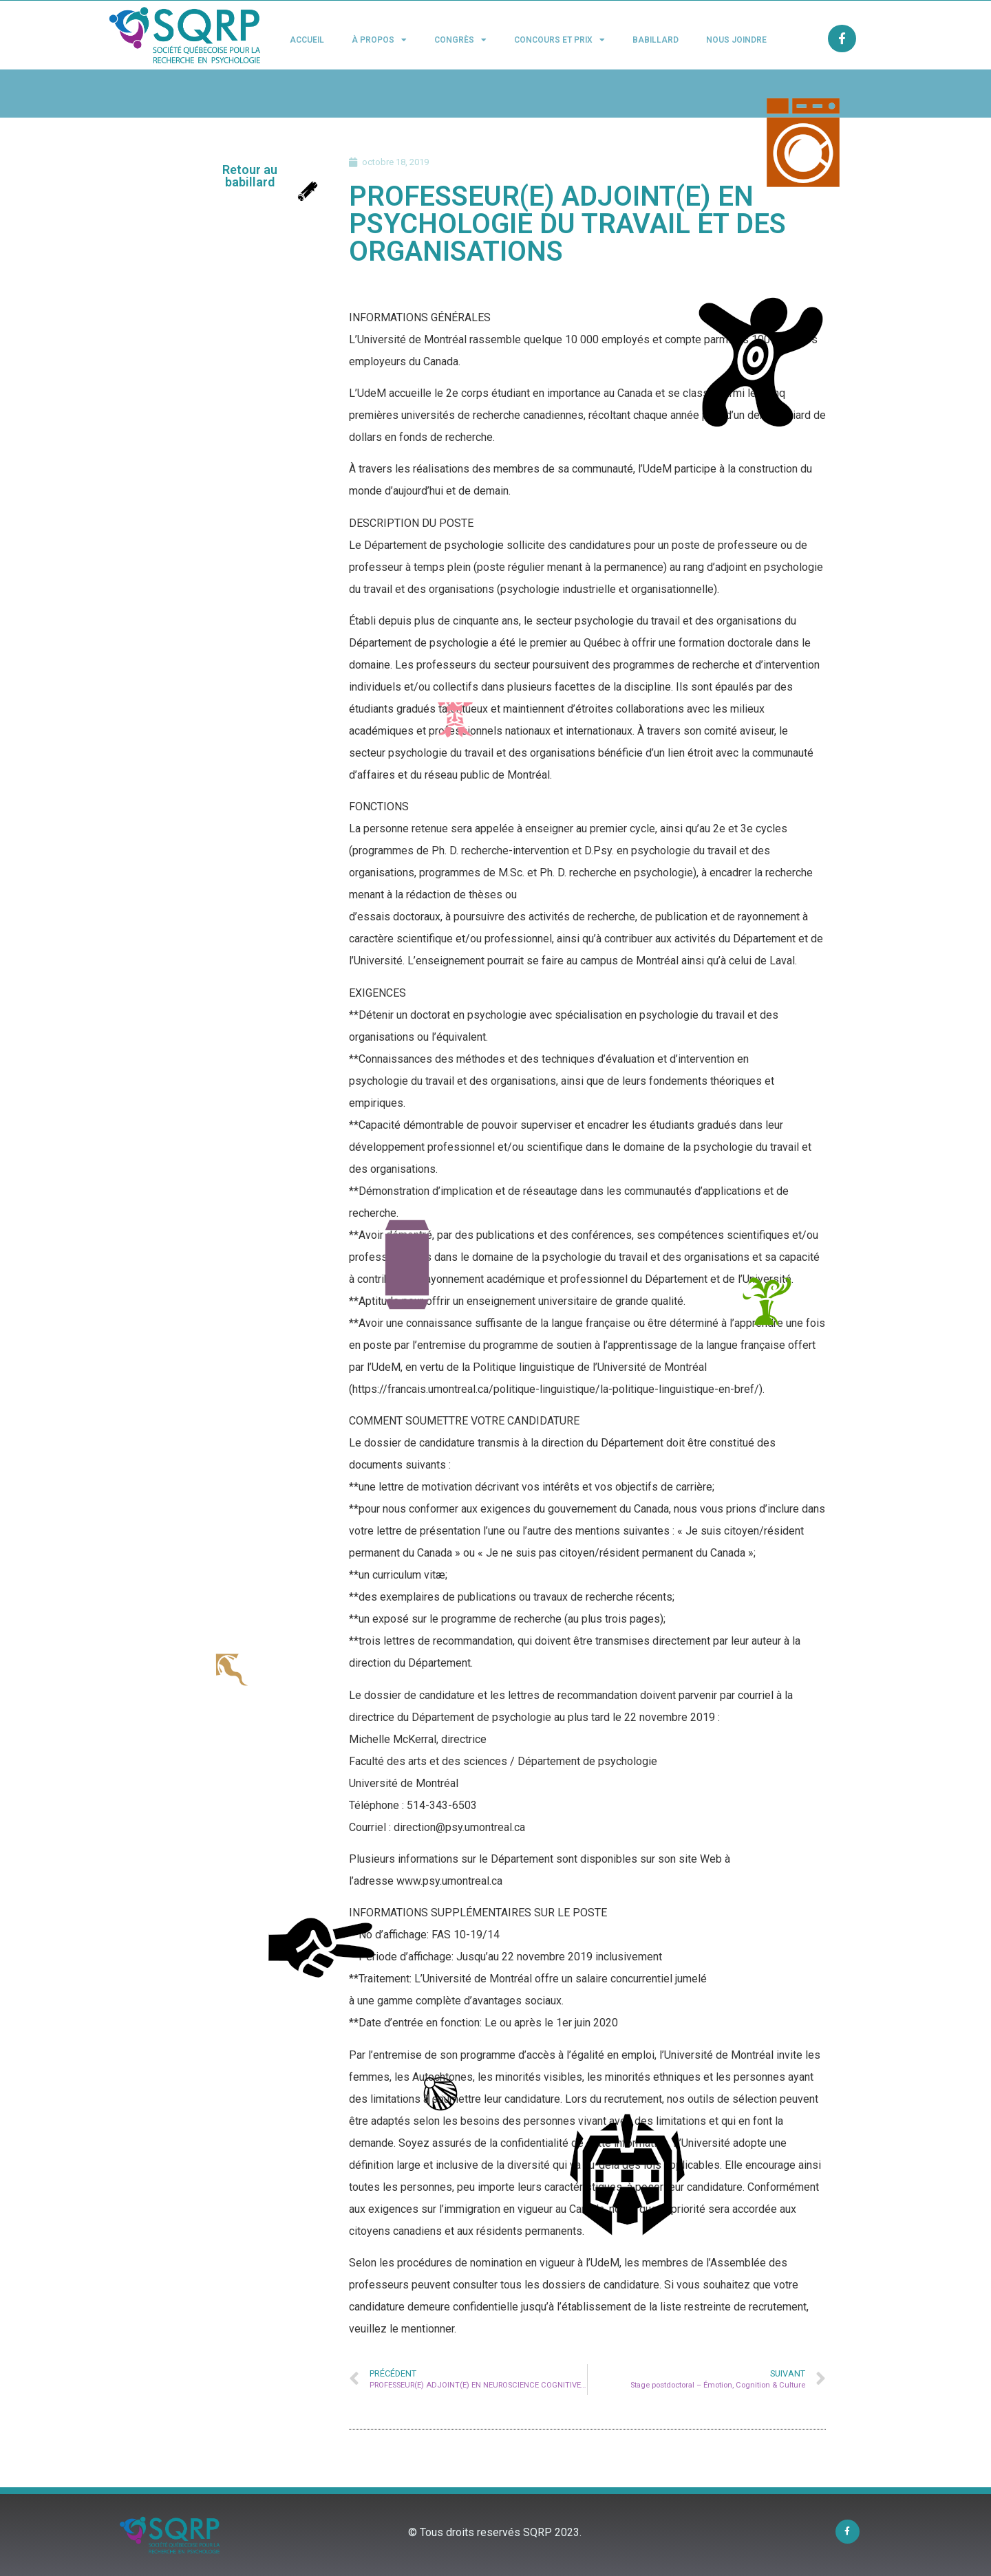 Image resolution: width=991 pixels, height=2576 pixels. What do you see at coordinates (323, 1941) in the screenshot?
I see `scissors gesture in rock-paper-scissors game` at bounding box center [323, 1941].